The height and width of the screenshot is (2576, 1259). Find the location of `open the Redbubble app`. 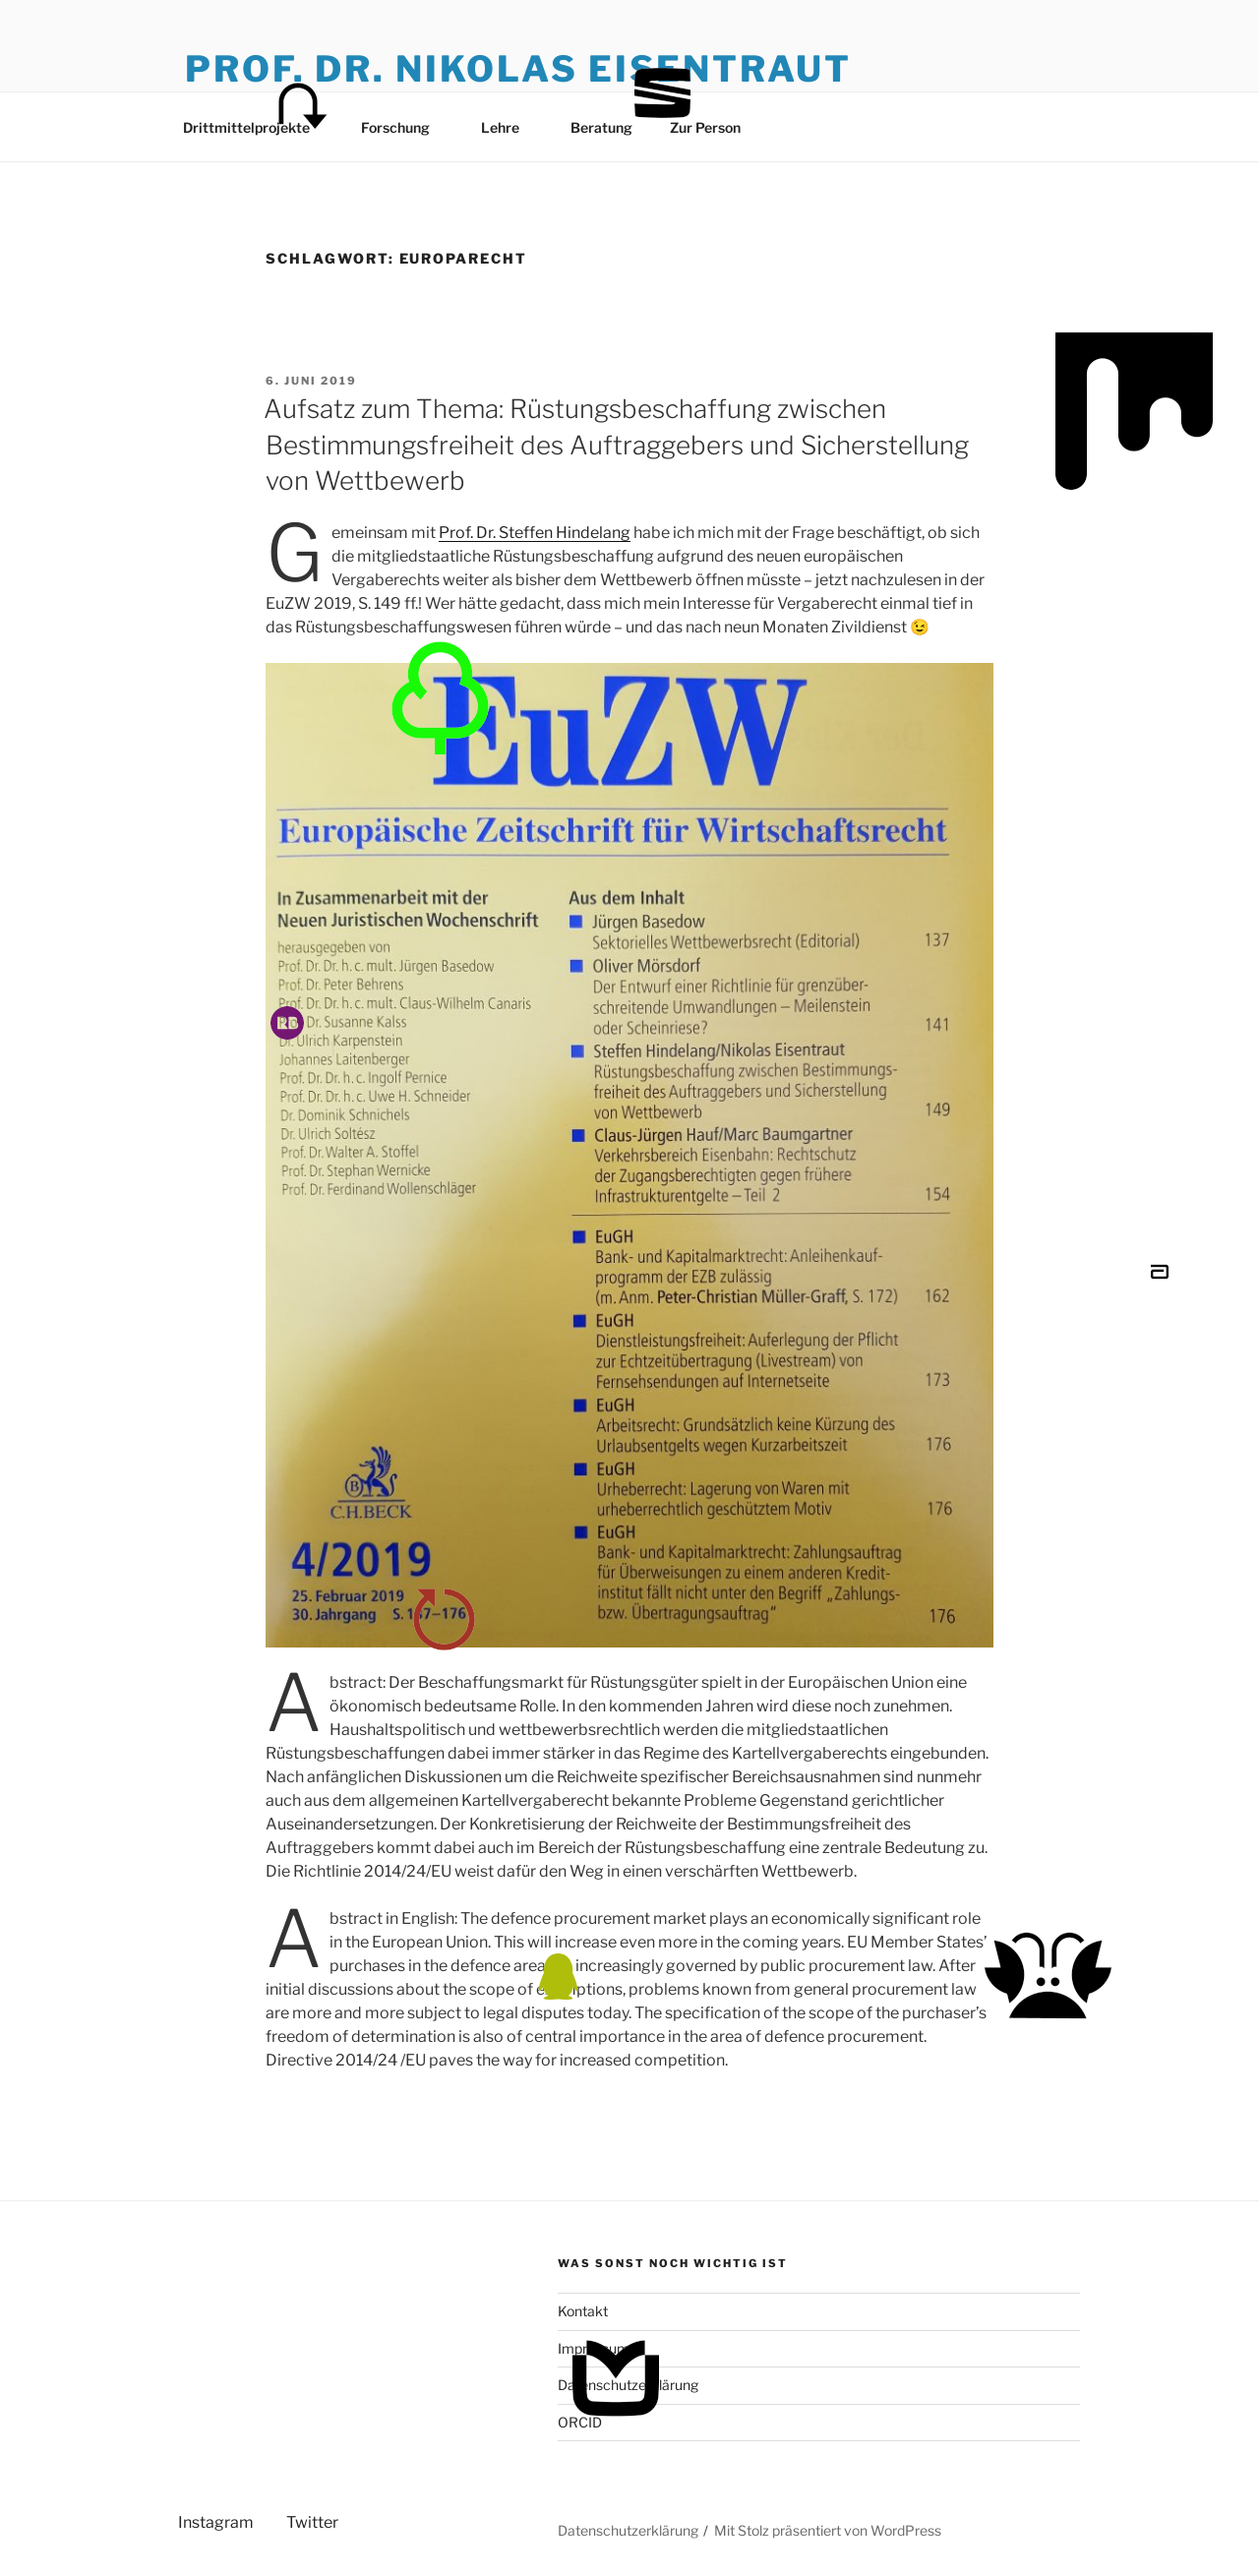

open the Redbubble app is located at coordinates (287, 1023).